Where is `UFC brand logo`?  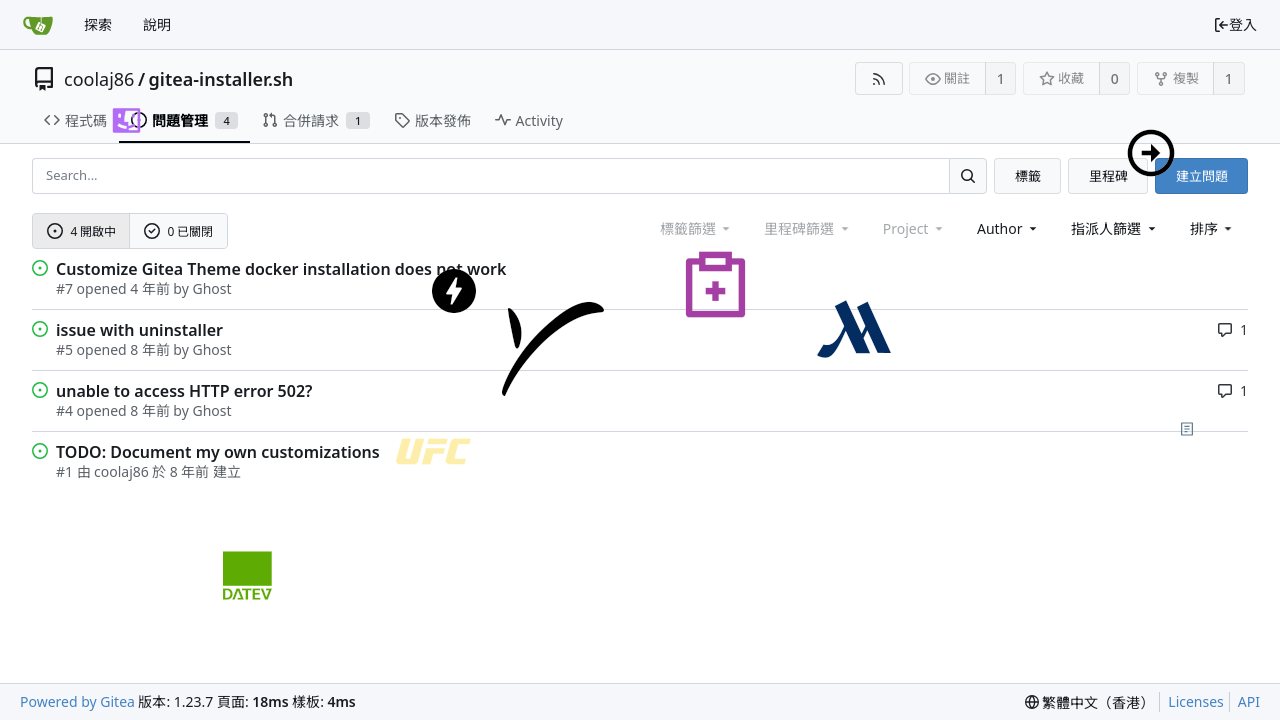 UFC brand logo is located at coordinates (433, 451).